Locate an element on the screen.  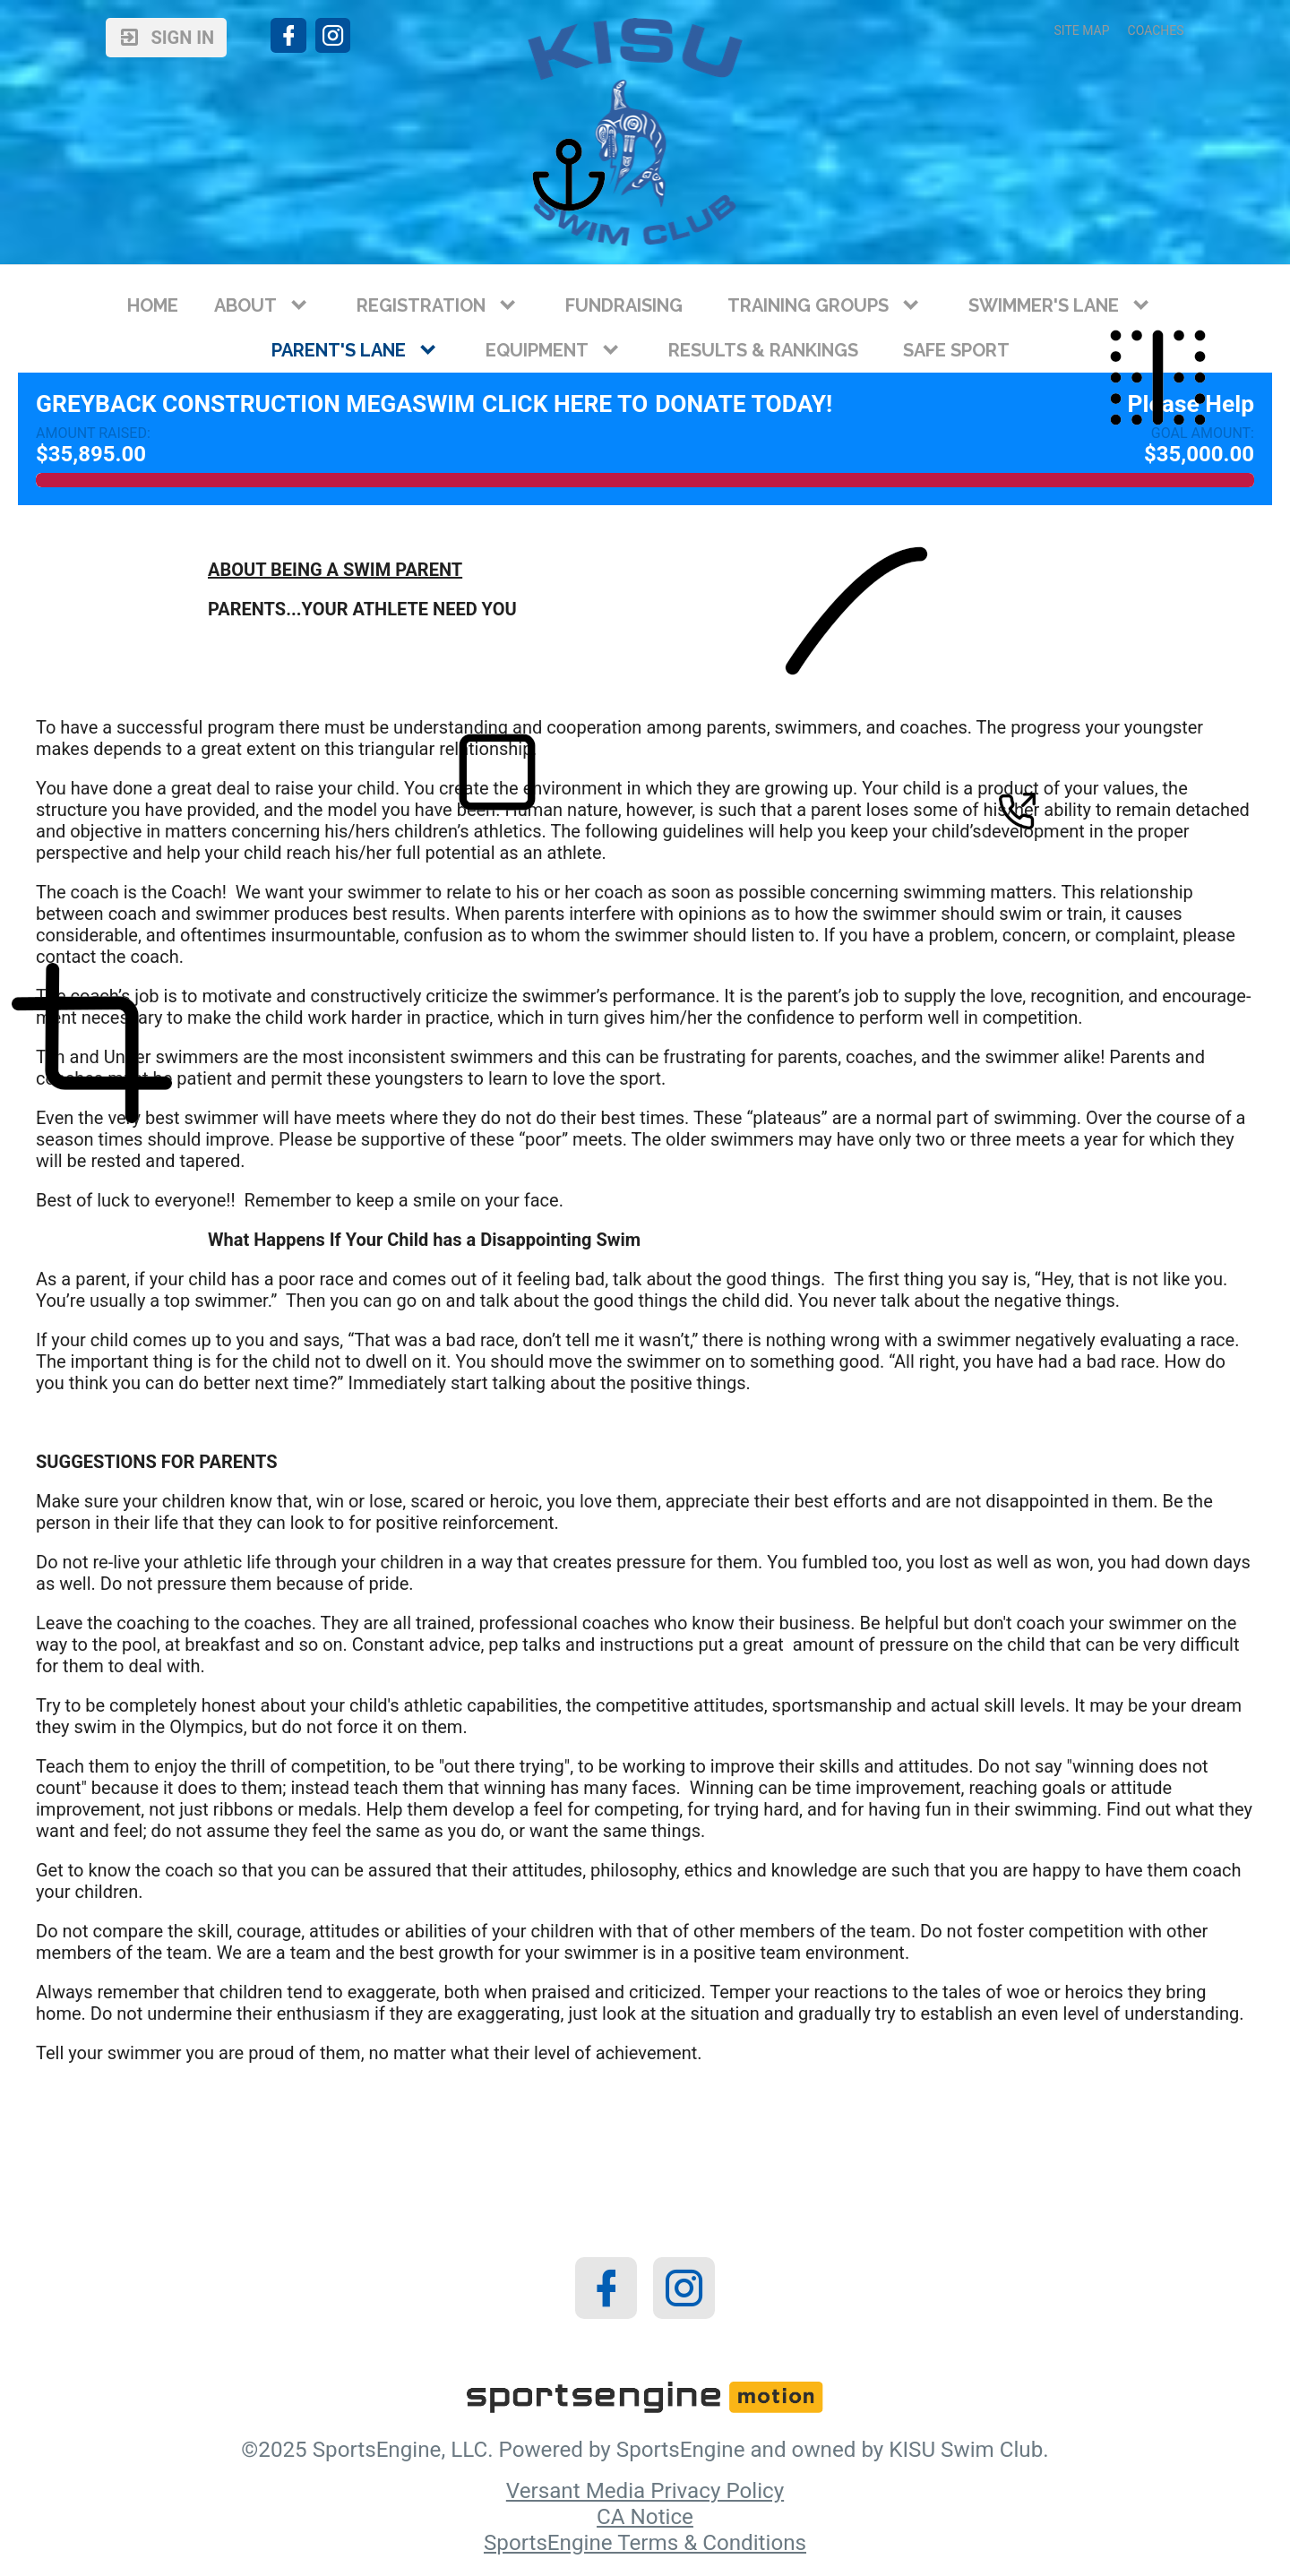
make an outgoing call is located at coordinates (1016, 811).